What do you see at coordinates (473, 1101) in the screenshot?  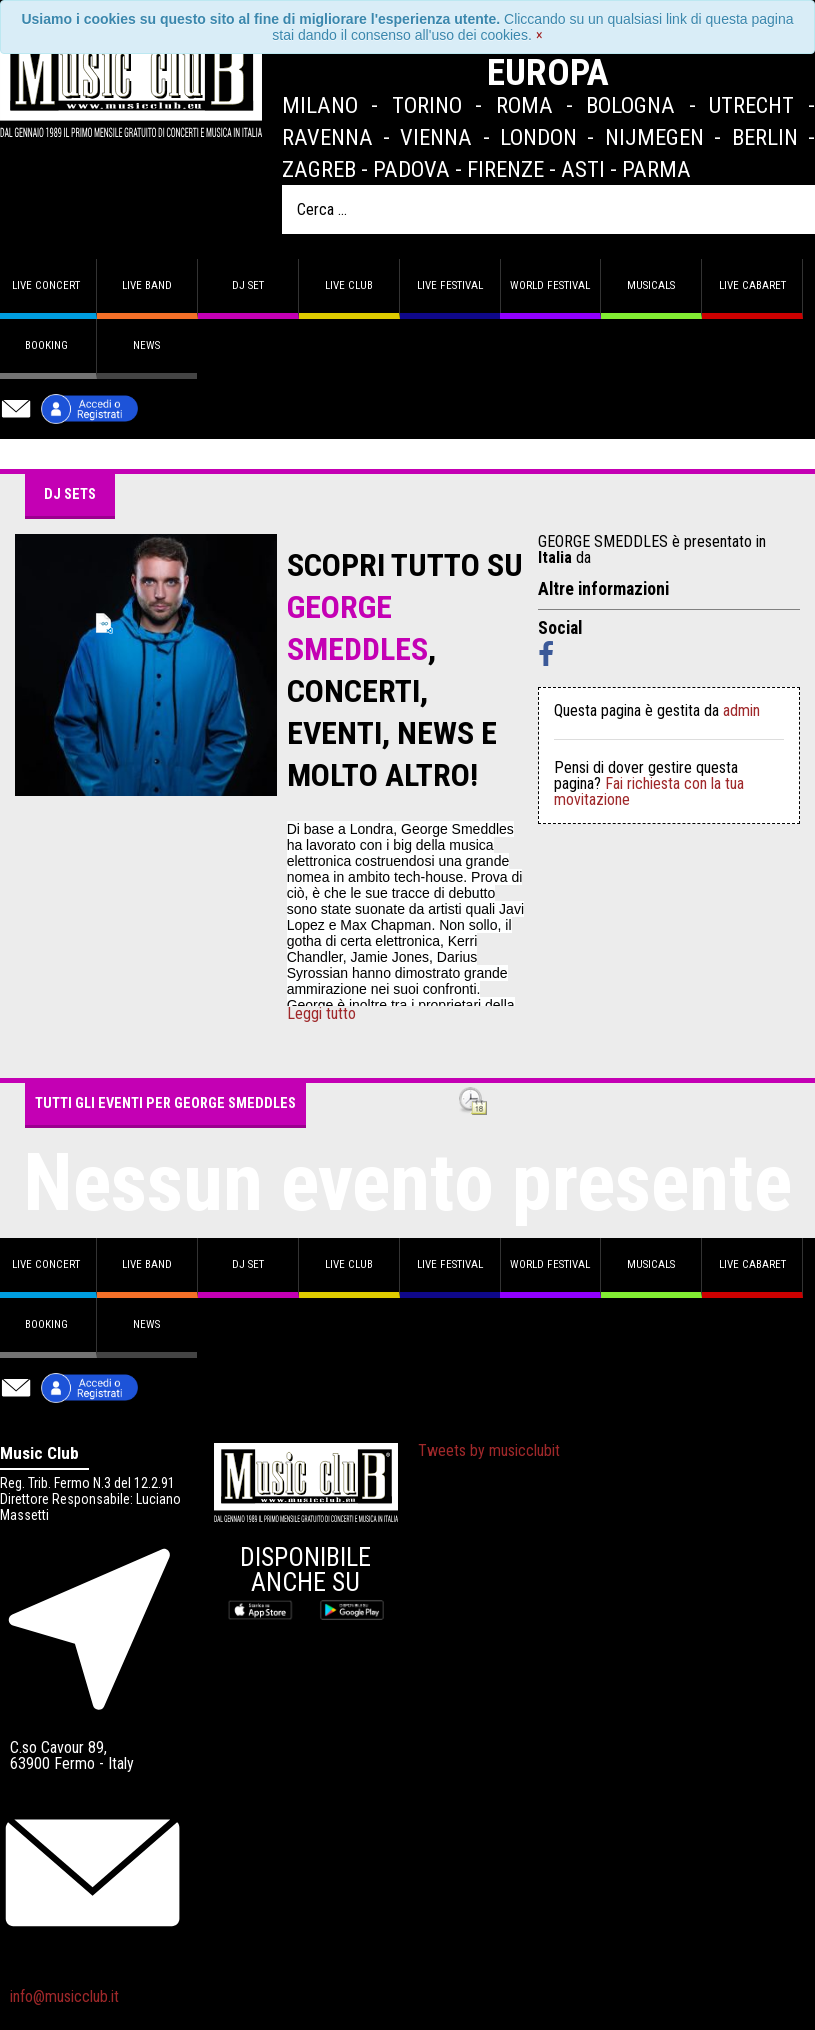 I see `set date and time for an automation action` at bounding box center [473, 1101].